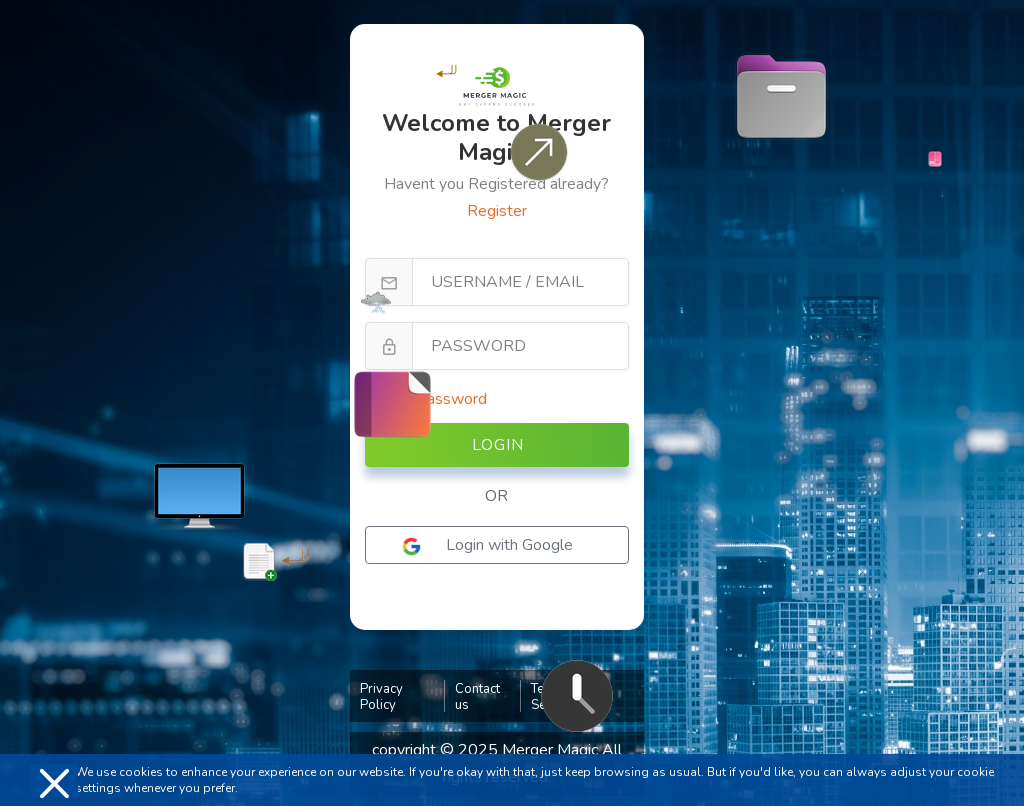 The width and height of the screenshot is (1024, 806). I want to click on indicates urgent or time-sensitive status, so click(577, 696).